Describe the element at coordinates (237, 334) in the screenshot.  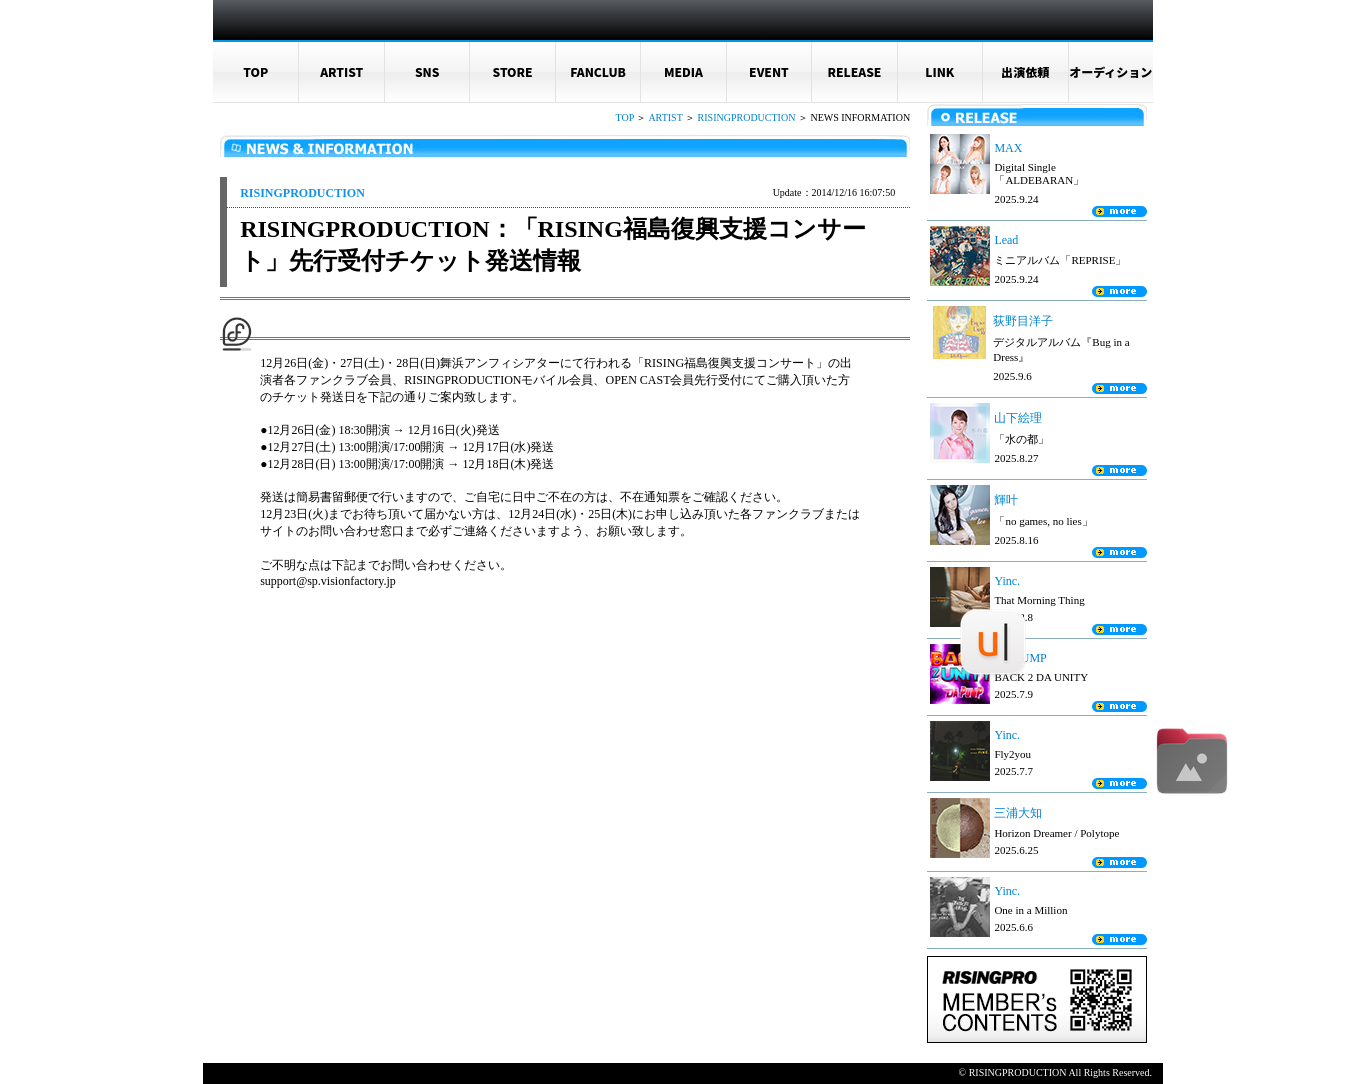
I see `launch fedora linux installer` at that location.